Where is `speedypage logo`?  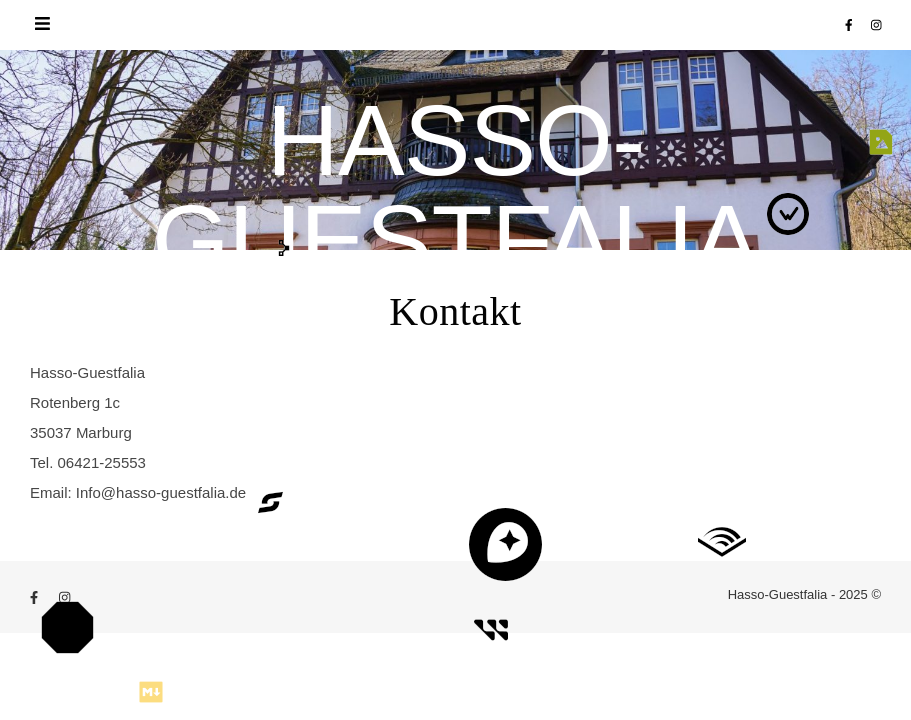 speedypage logo is located at coordinates (270, 502).